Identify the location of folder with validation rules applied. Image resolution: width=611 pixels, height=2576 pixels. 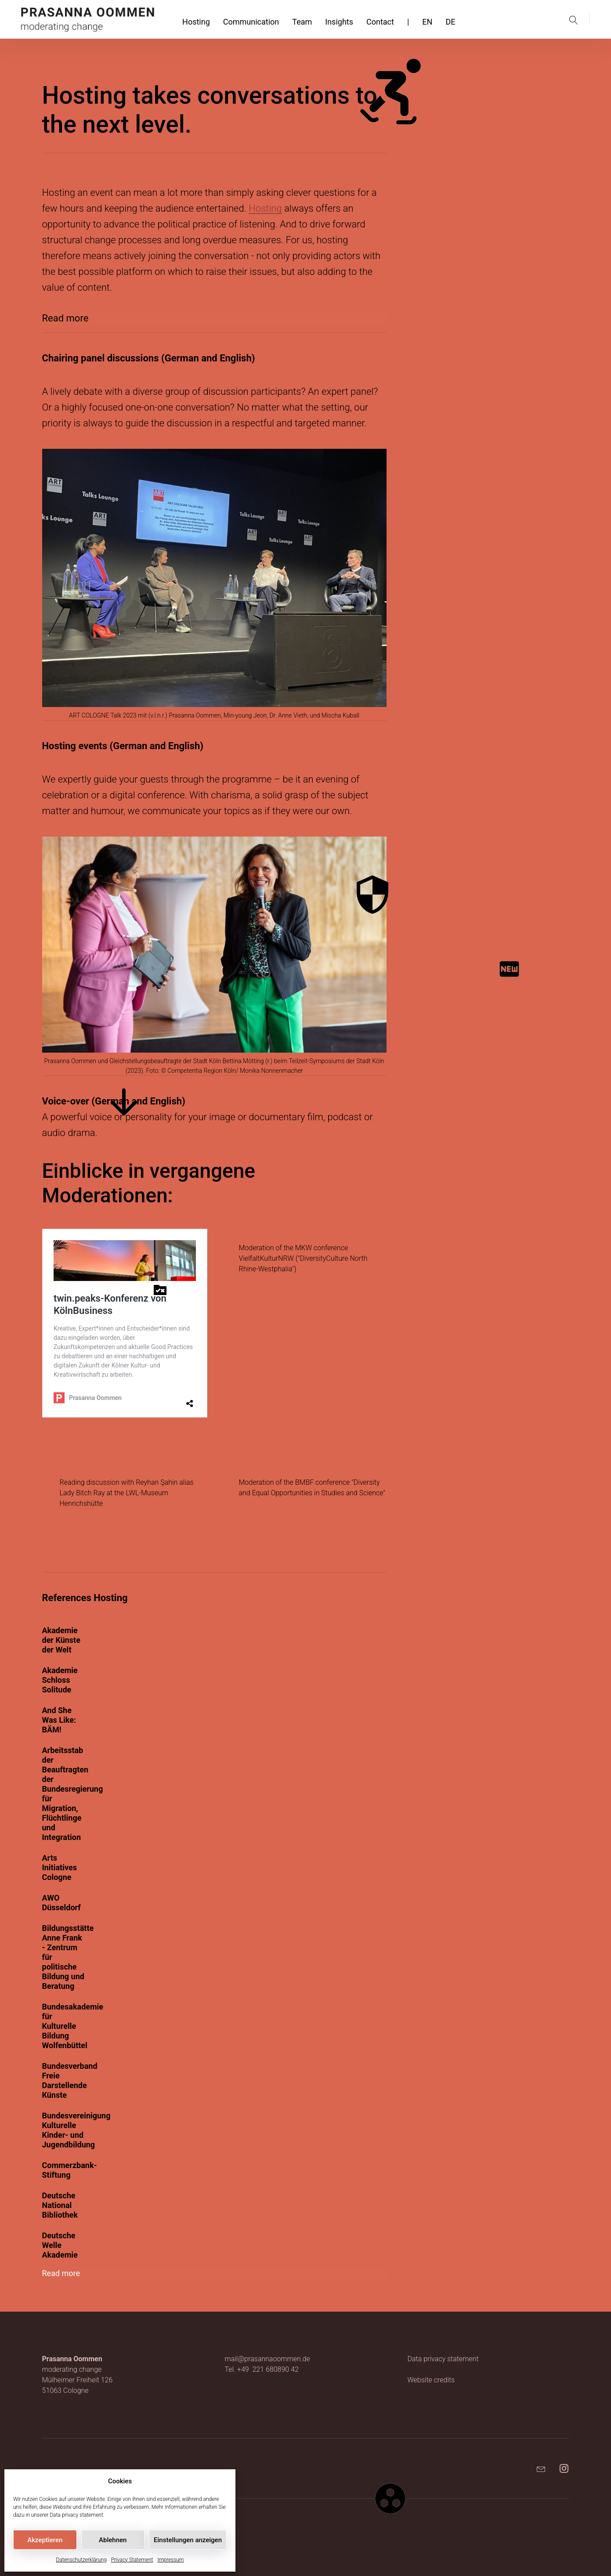
(160, 1290).